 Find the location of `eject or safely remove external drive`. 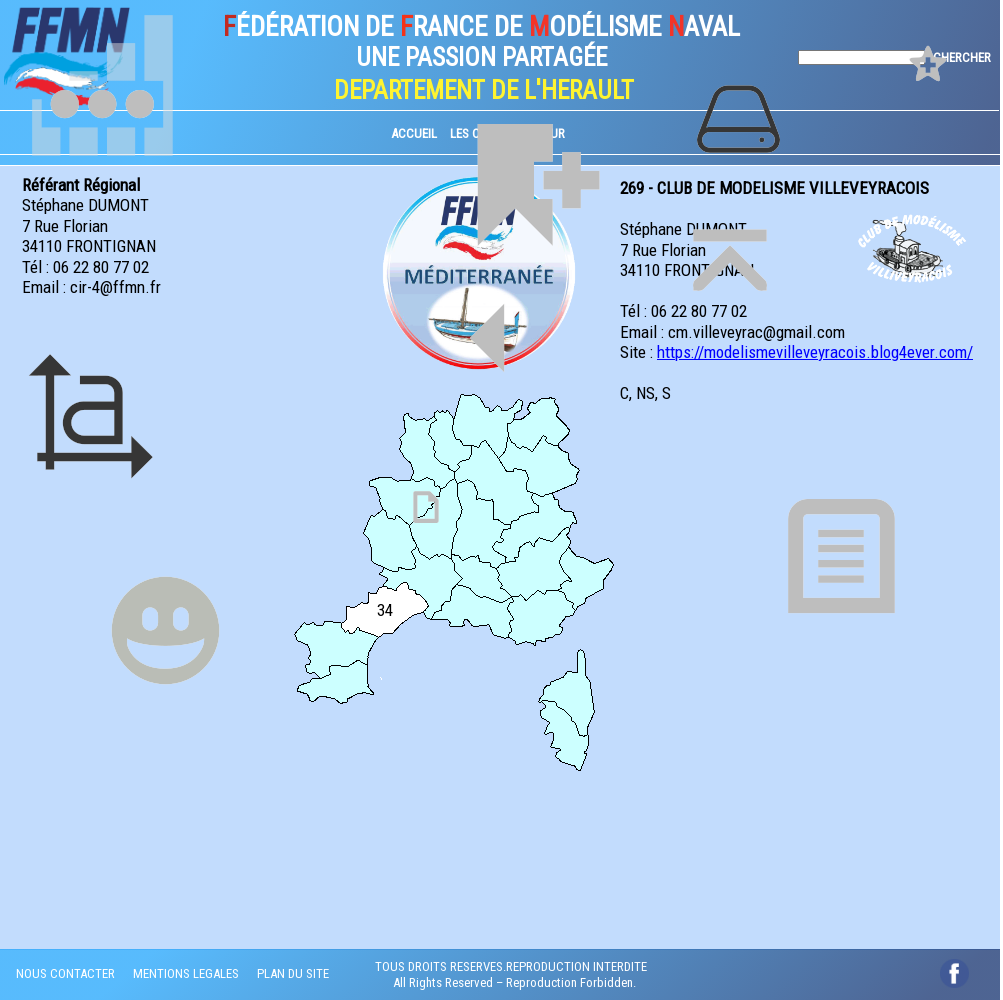

eject or safely remove external drive is located at coordinates (738, 116).